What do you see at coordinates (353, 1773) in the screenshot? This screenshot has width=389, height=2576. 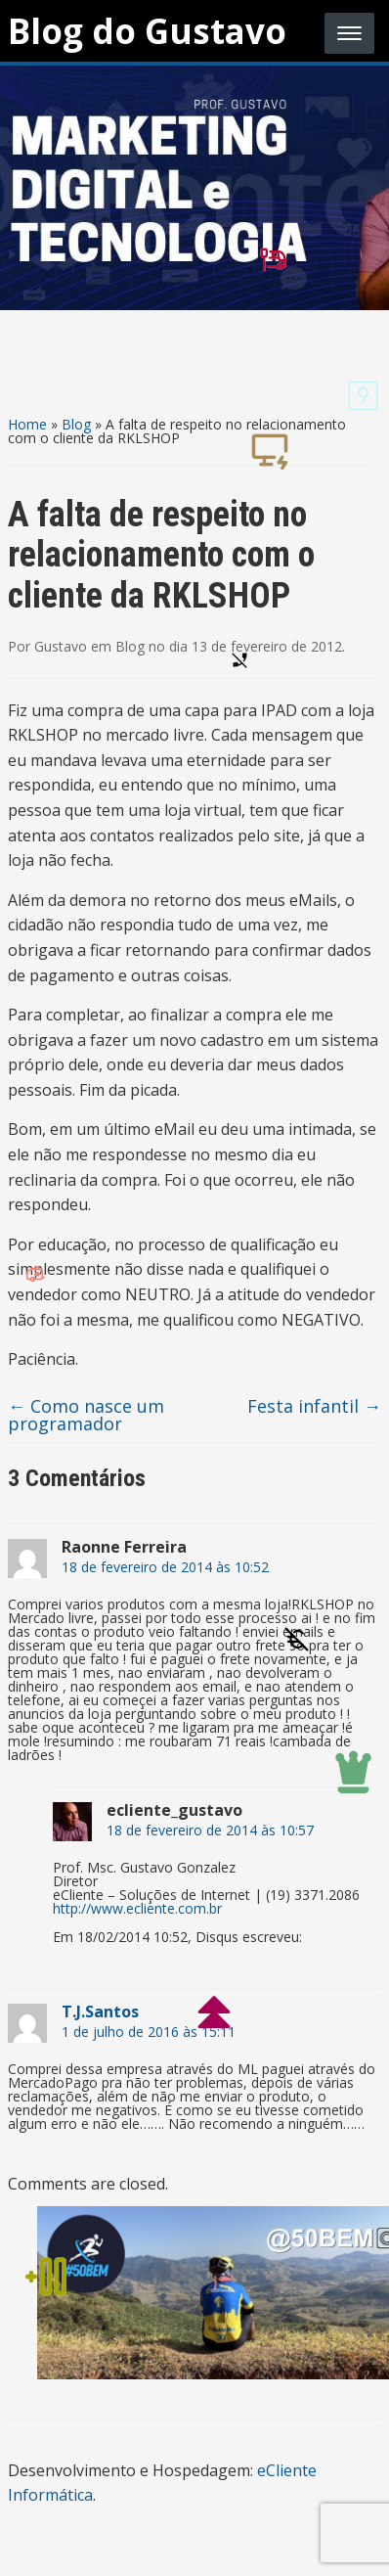 I see `select queen piece in chess game` at bounding box center [353, 1773].